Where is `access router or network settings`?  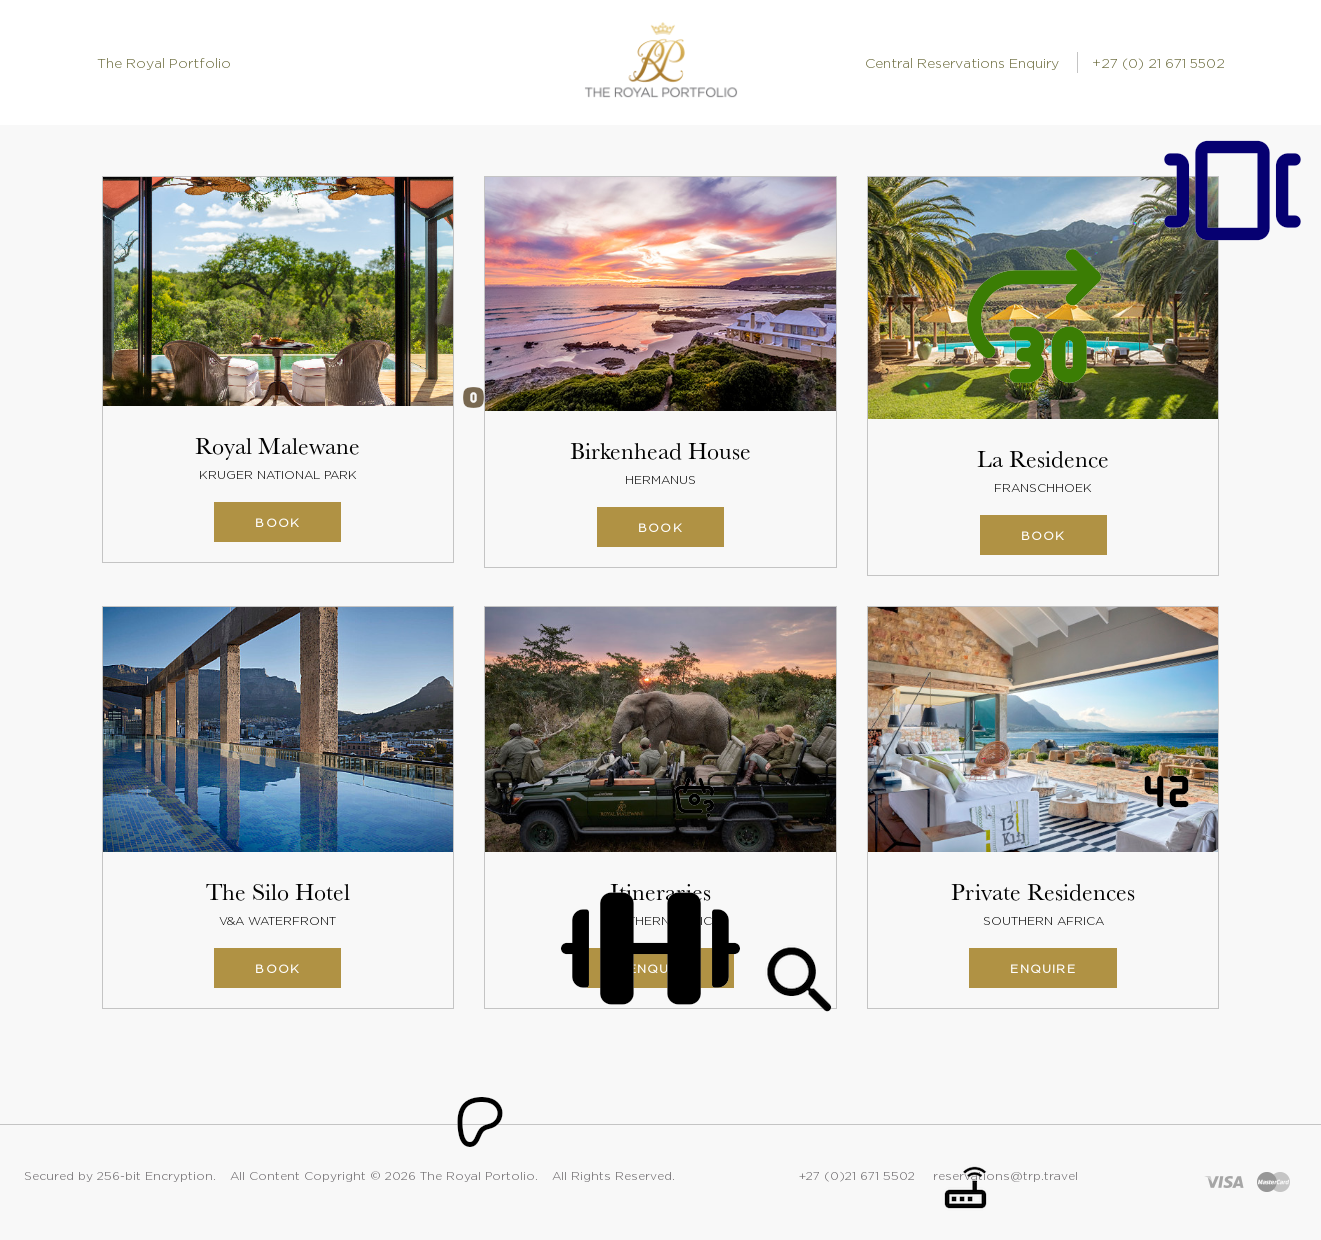 access router or network settings is located at coordinates (965, 1187).